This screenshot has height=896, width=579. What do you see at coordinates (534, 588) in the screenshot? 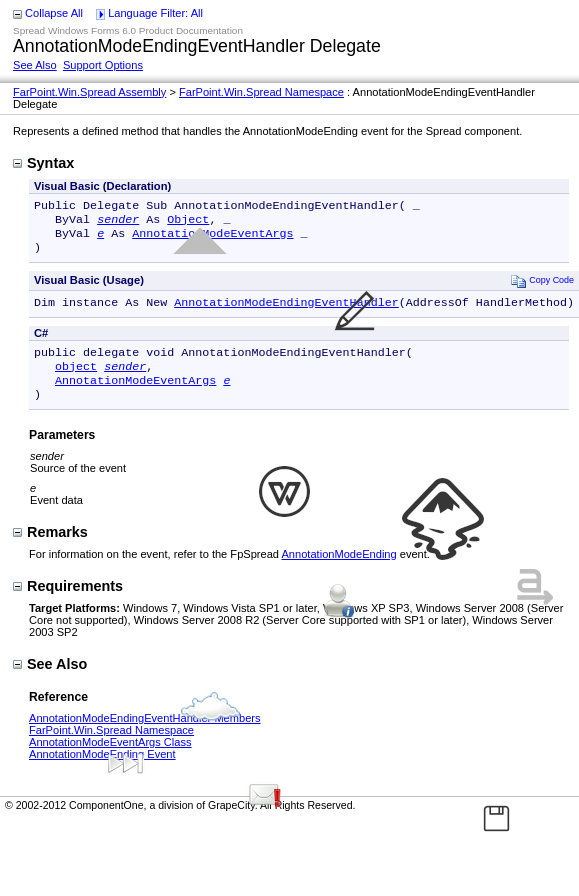
I see `set text direction to left-to-right` at bounding box center [534, 588].